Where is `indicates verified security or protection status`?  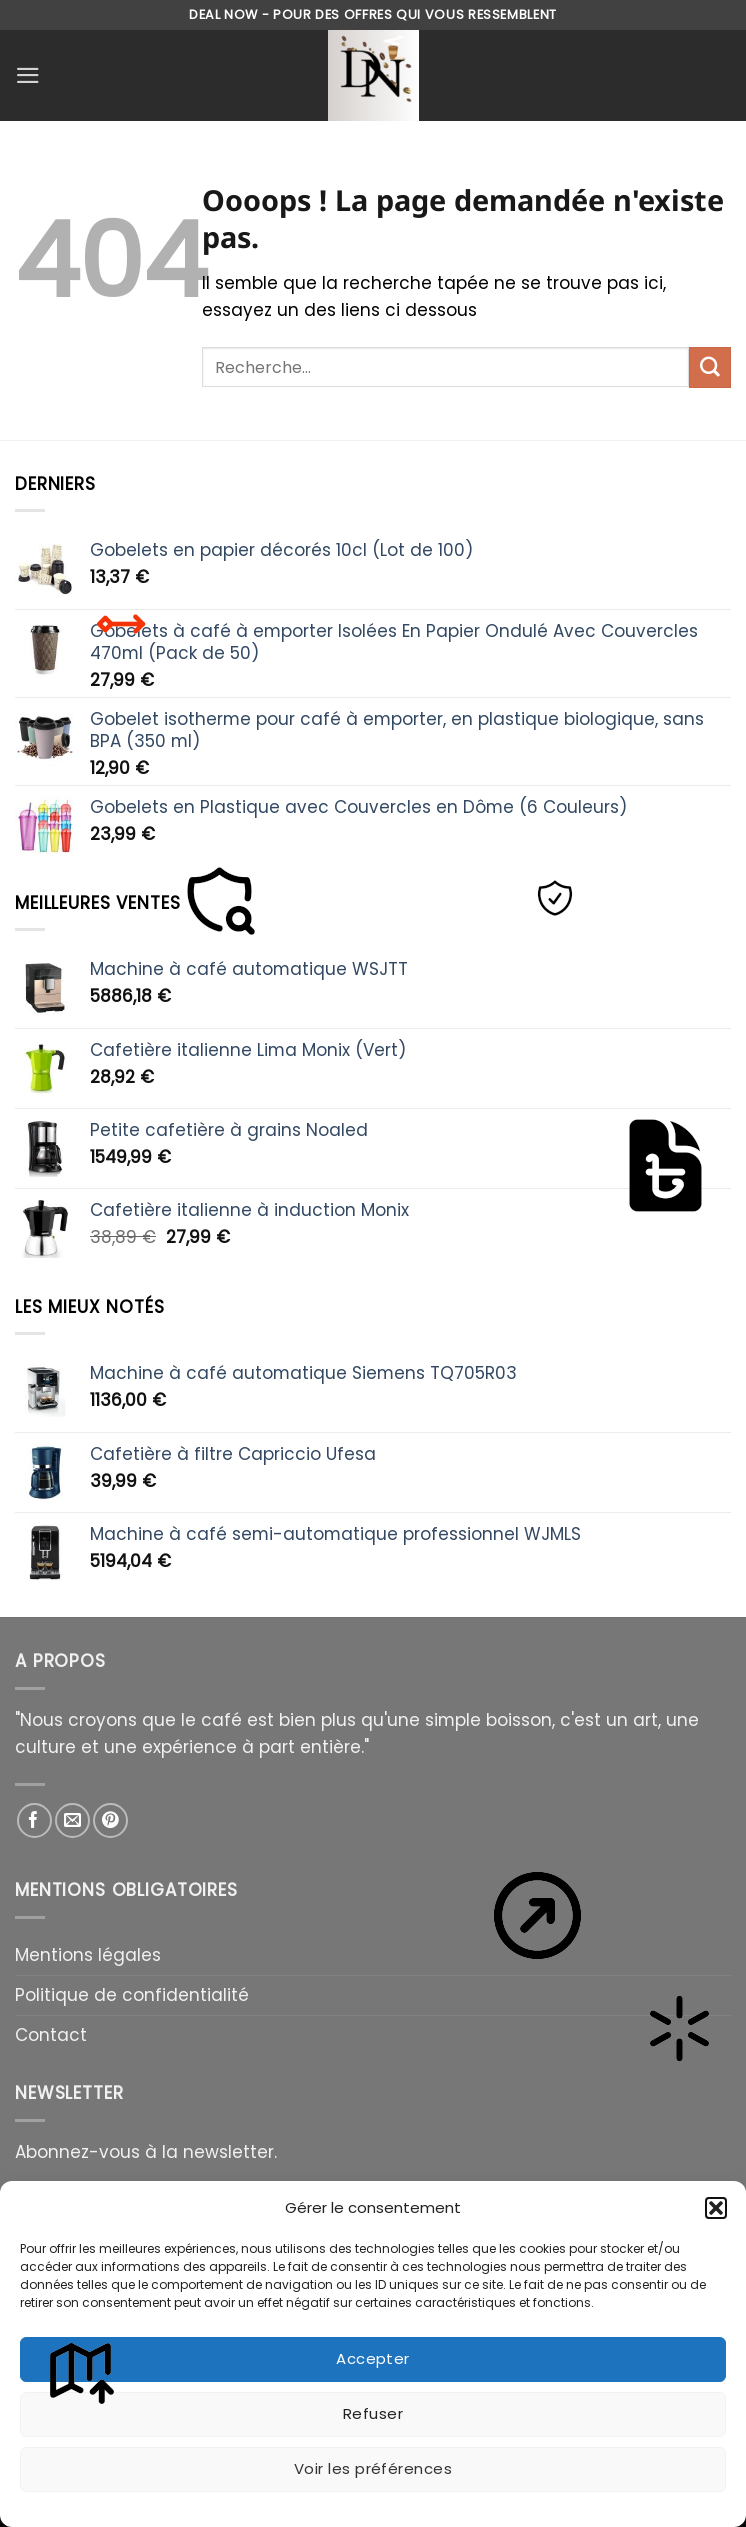 indicates verified security or protection status is located at coordinates (555, 898).